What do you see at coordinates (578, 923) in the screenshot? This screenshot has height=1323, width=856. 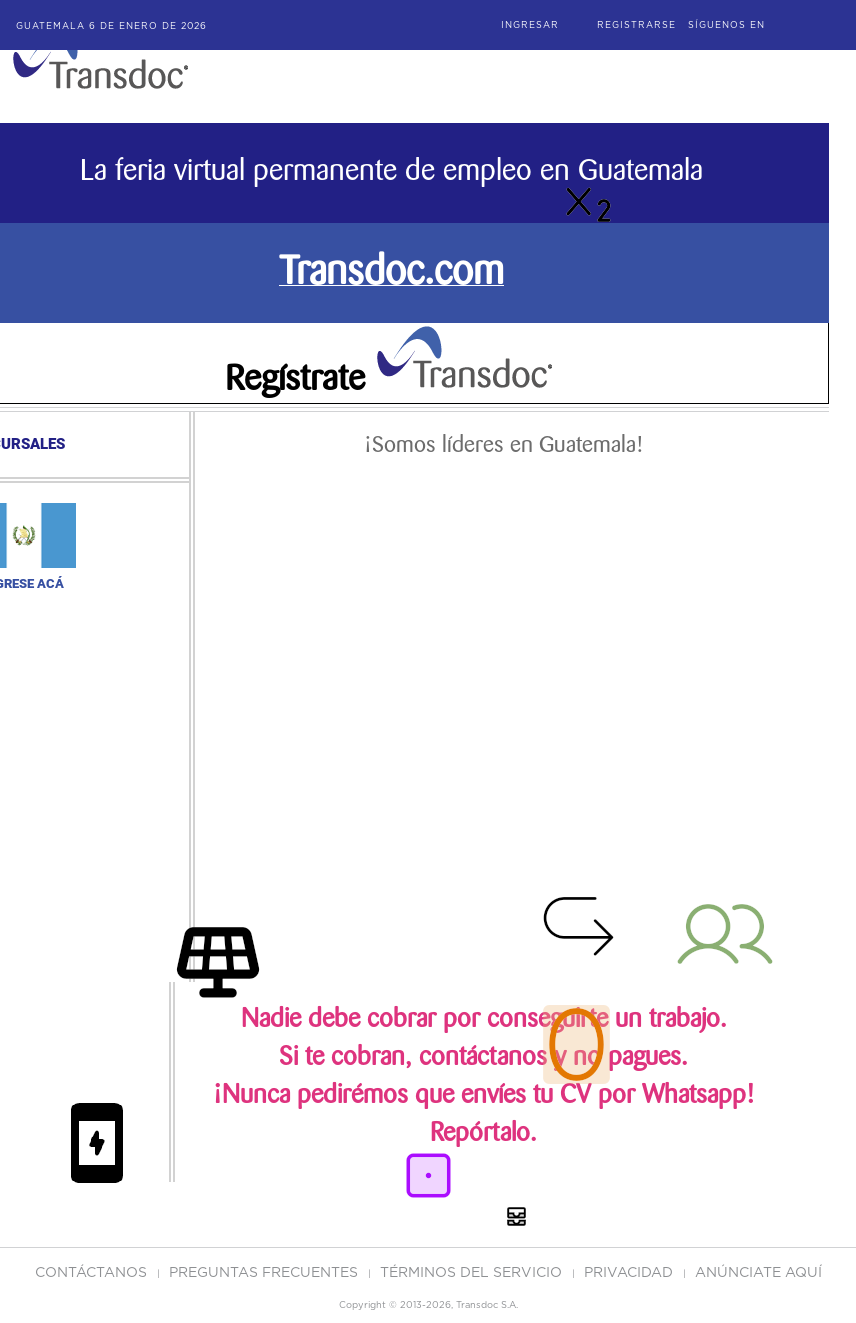 I see `redo or repeat last action` at bounding box center [578, 923].